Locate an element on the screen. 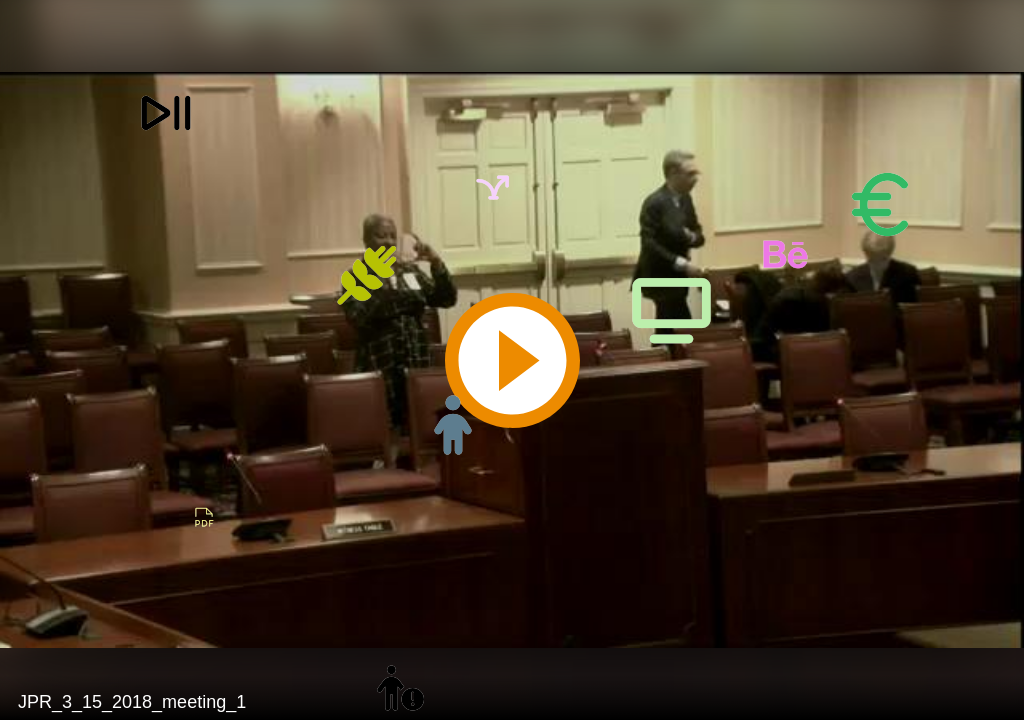 This screenshot has height=720, width=1024. toggle between play and pause for media playback is located at coordinates (166, 113).